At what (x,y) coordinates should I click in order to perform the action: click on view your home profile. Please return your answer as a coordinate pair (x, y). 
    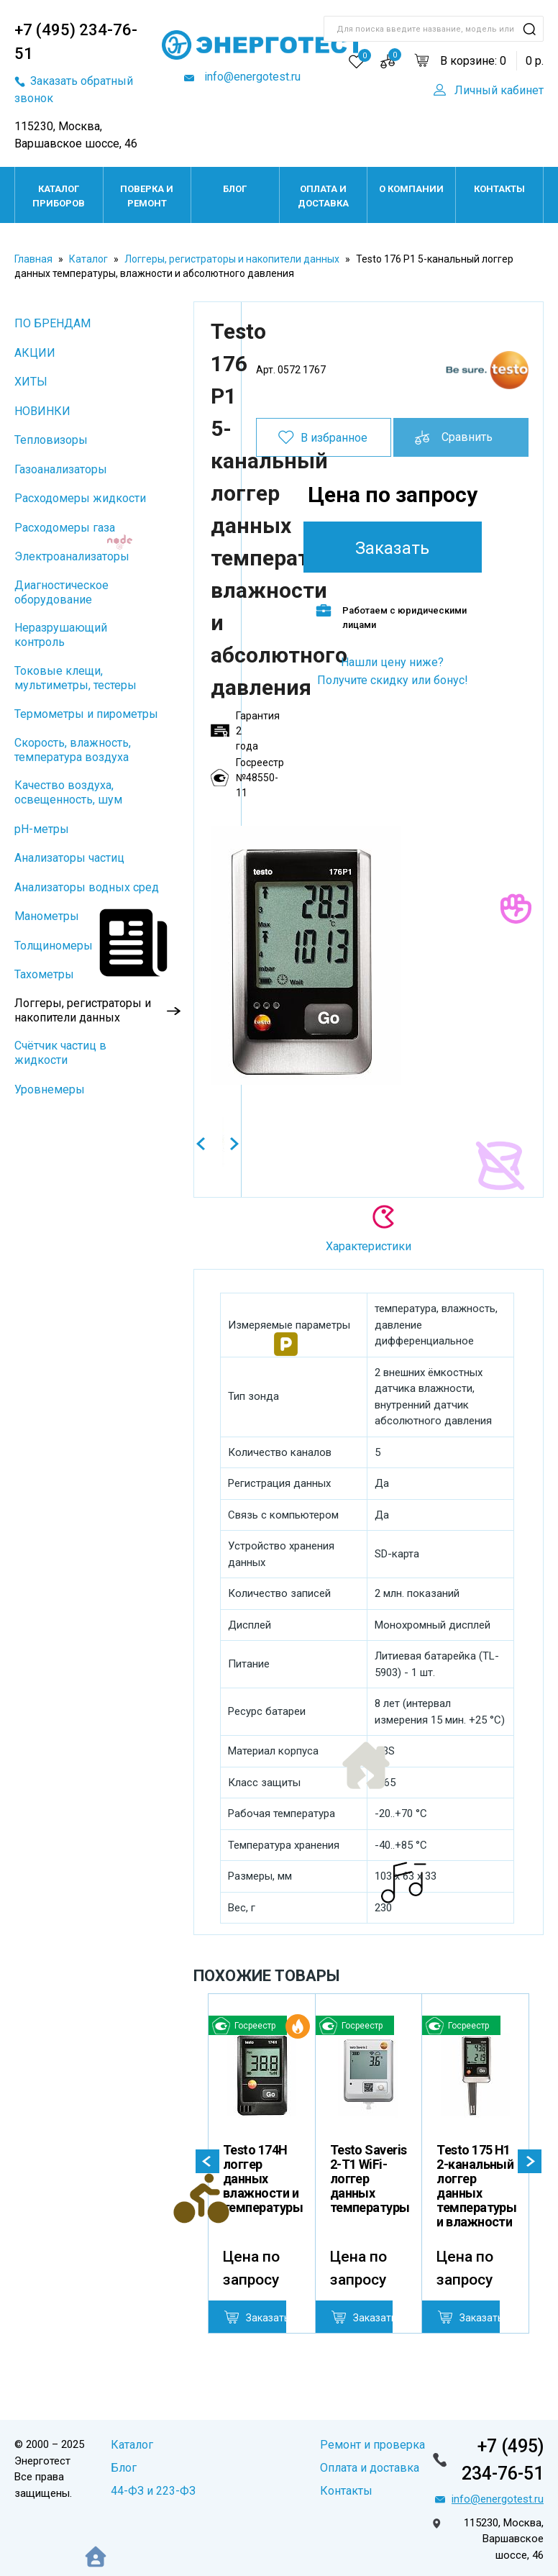
    Looking at the image, I should click on (96, 2557).